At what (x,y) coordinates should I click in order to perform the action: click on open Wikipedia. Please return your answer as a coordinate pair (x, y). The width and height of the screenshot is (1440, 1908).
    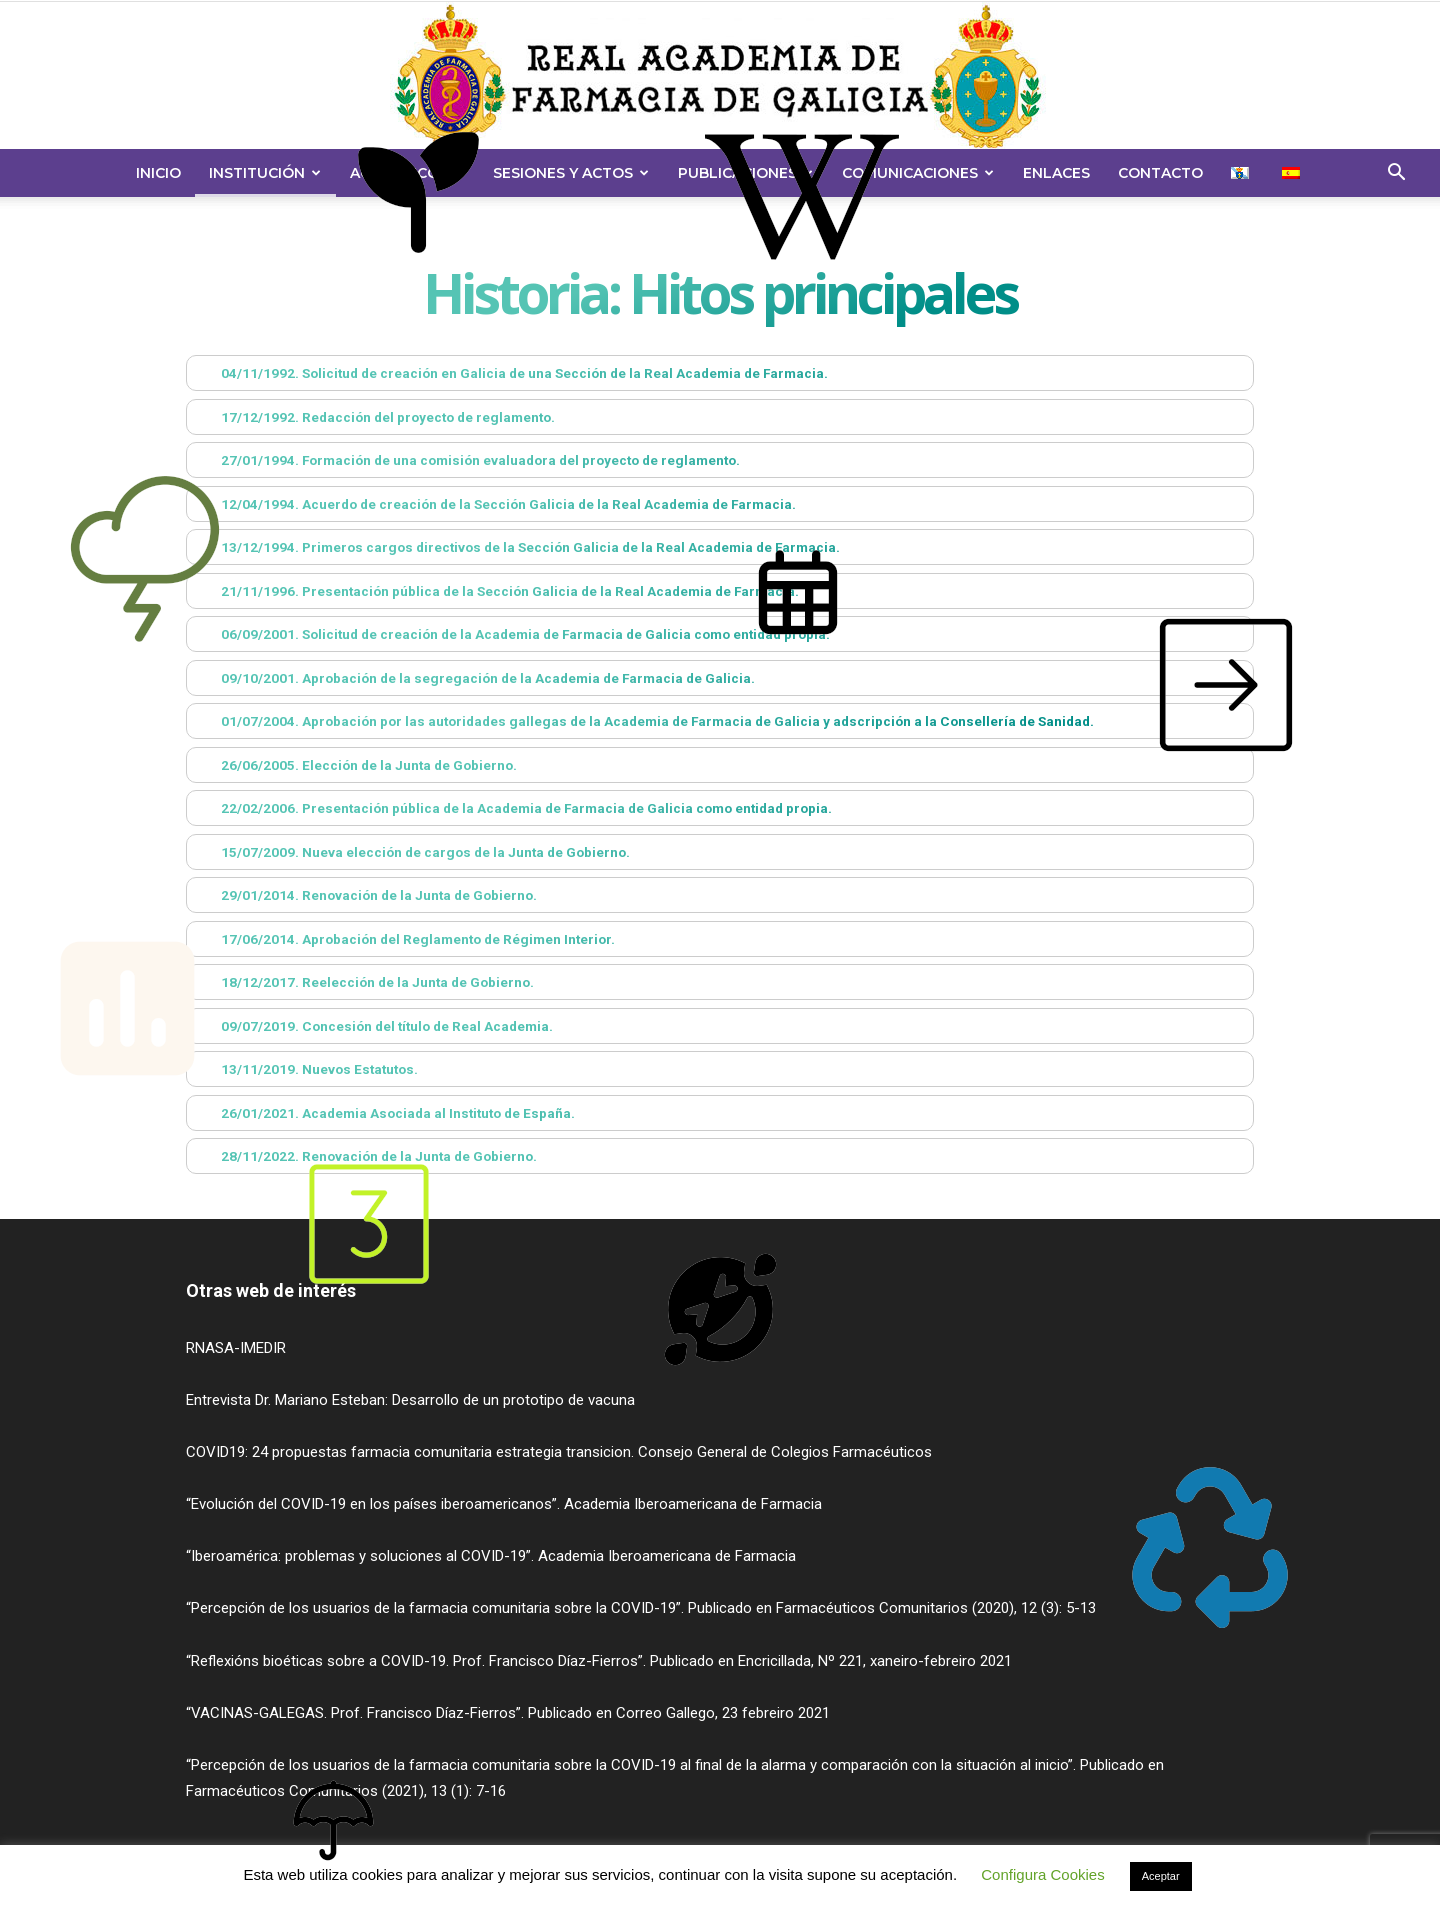
    Looking at the image, I should click on (802, 197).